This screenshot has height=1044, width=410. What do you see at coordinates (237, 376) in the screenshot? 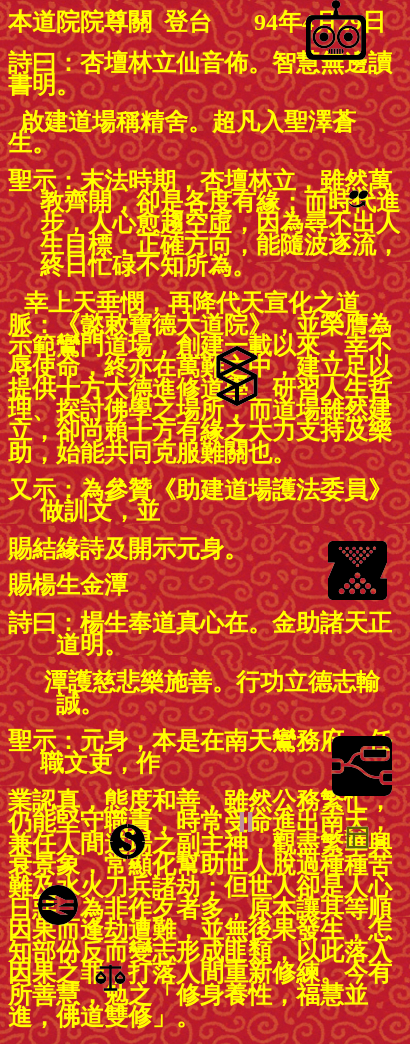
I see `skypack logo` at bounding box center [237, 376].